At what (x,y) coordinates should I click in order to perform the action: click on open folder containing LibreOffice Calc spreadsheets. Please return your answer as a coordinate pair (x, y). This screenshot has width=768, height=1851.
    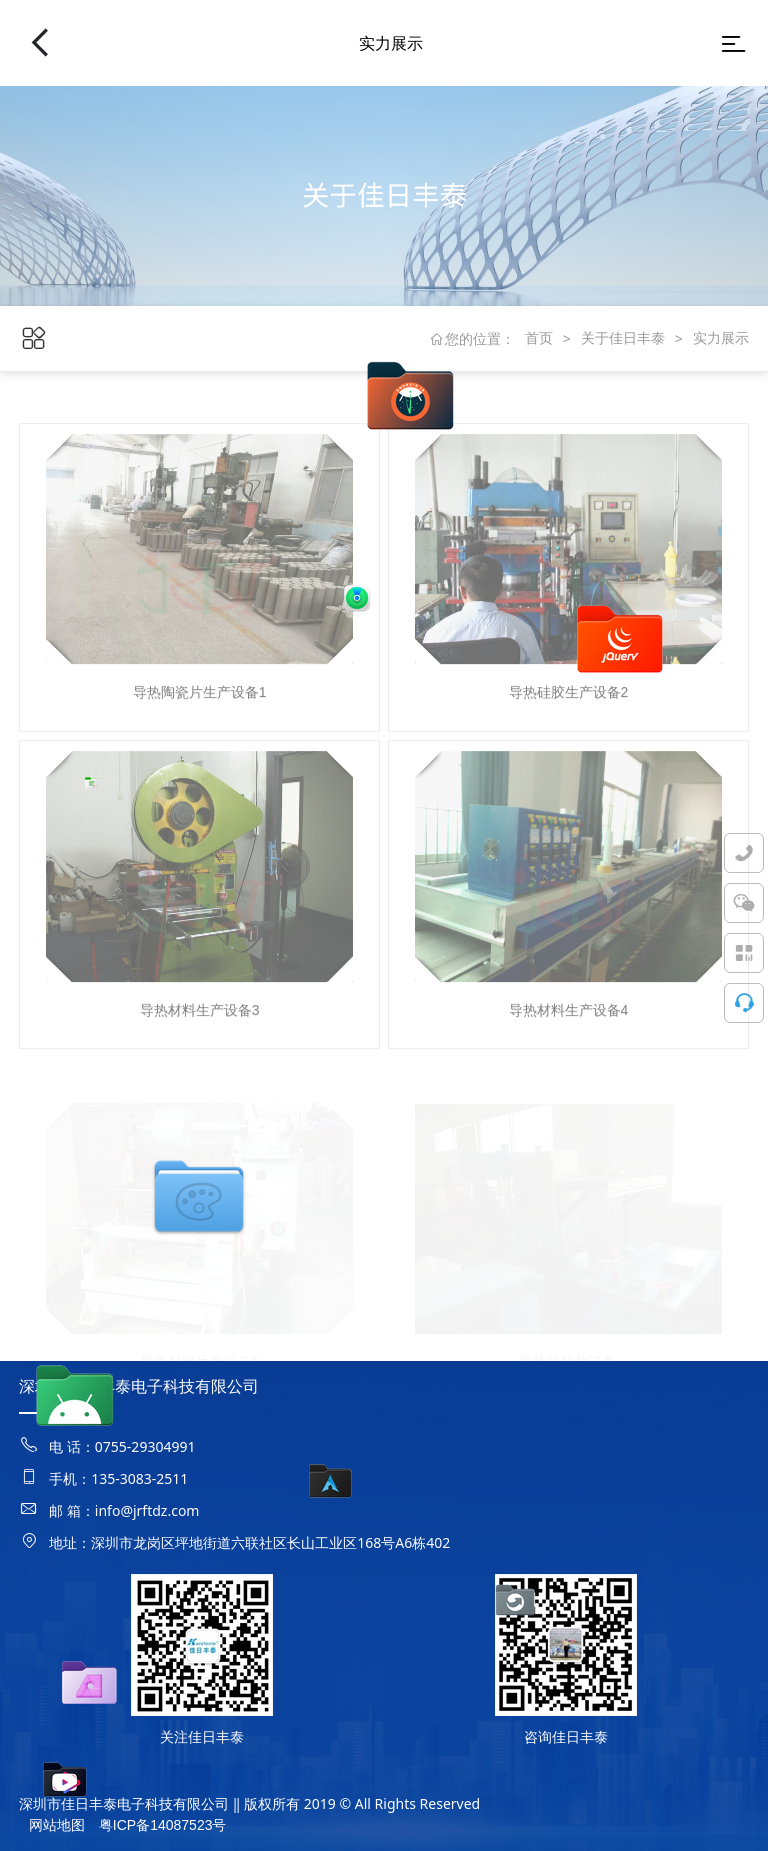
    Looking at the image, I should click on (92, 783).